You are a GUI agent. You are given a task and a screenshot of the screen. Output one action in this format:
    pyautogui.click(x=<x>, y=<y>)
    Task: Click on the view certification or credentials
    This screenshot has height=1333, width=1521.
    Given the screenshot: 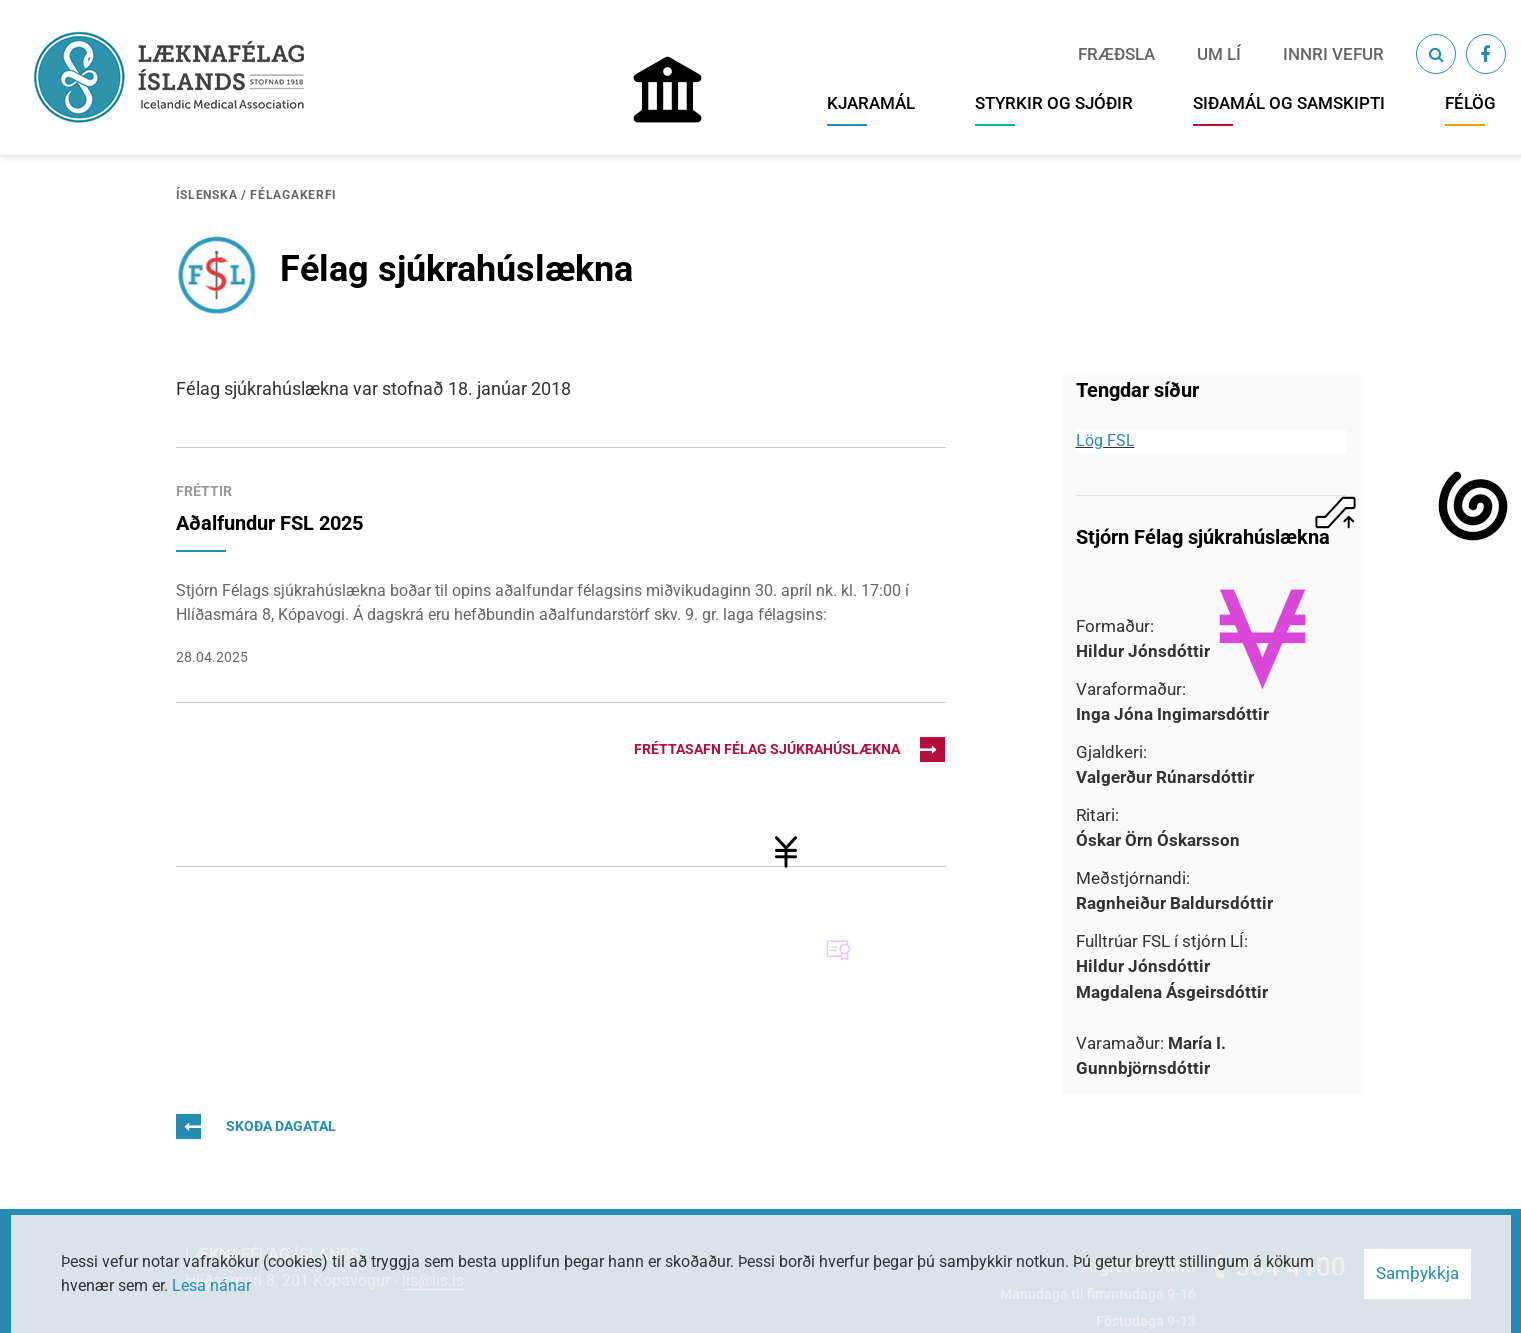 What is the action you would take?
    pyautogui.click(x=837, y=949)
    